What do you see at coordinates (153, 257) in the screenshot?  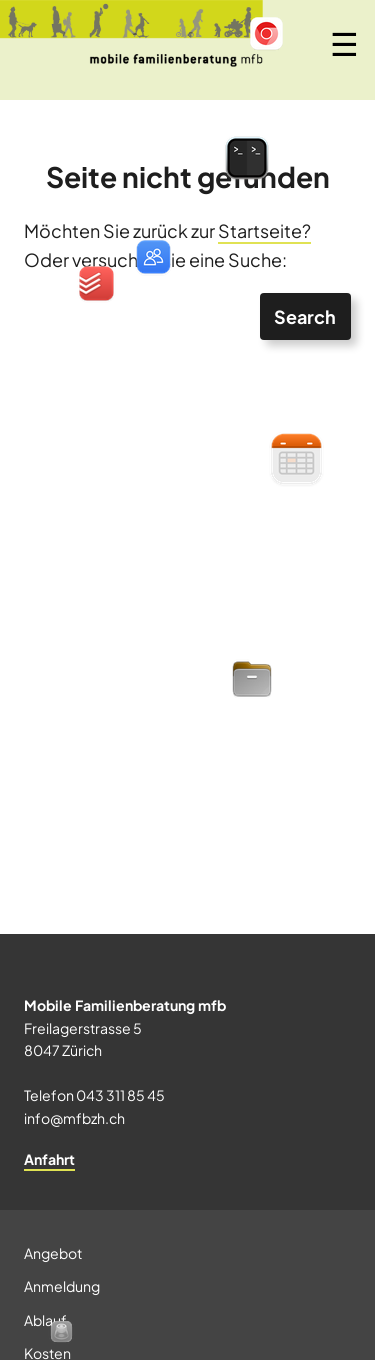 I see `manage user accounts and profiles` at bounding box center [153, 257].